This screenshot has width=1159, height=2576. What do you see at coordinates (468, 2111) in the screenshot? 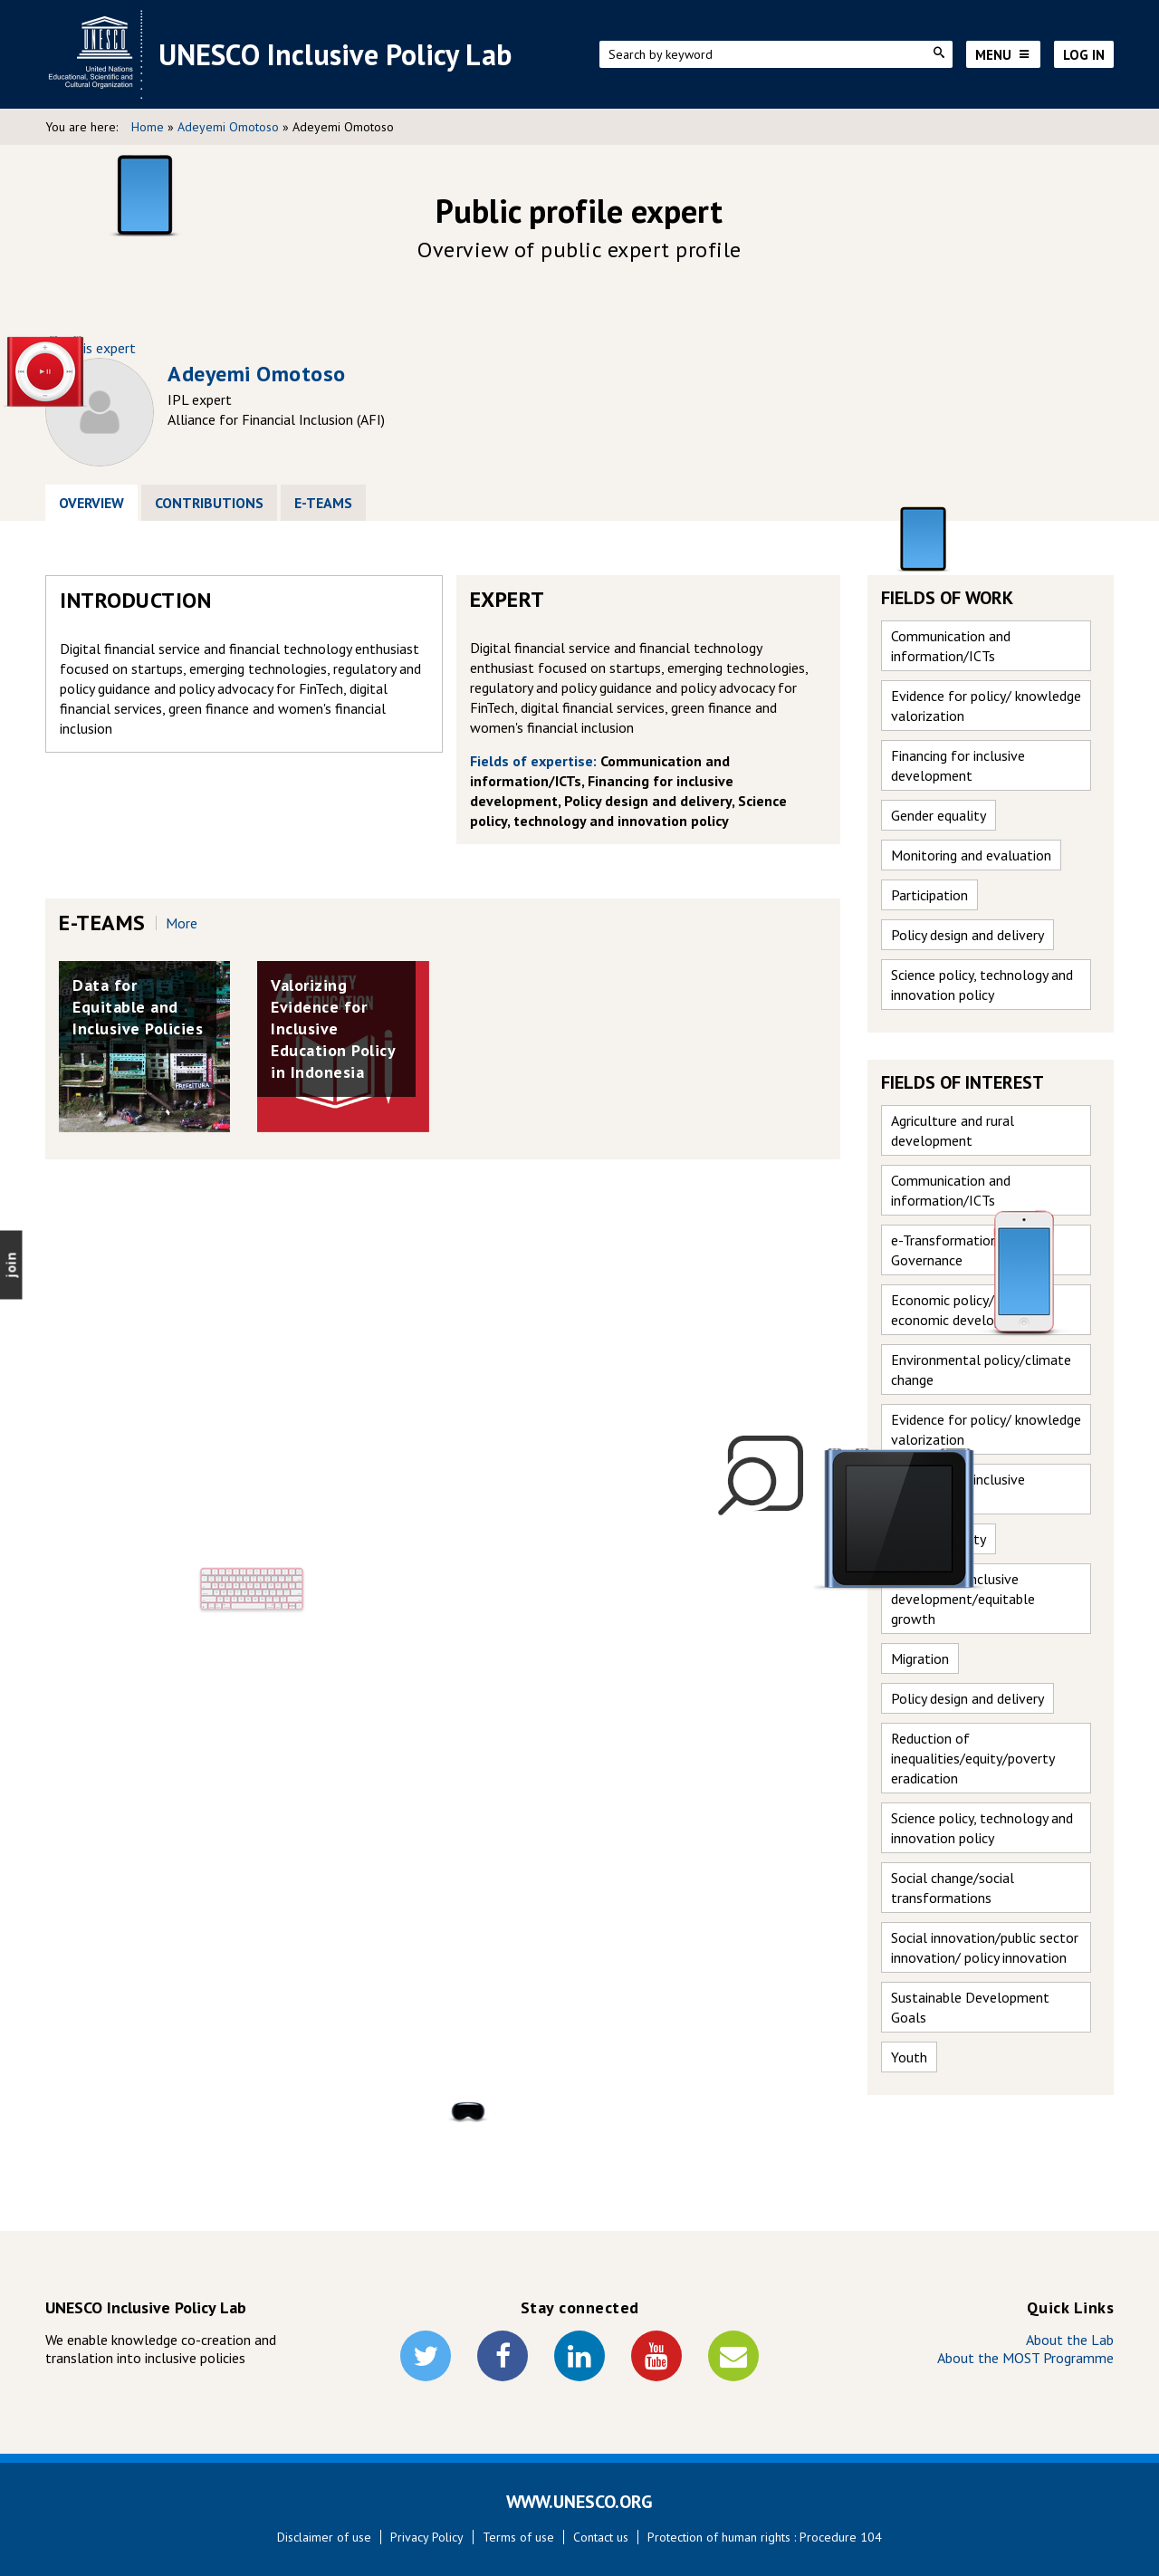
I see `apple vision pro headset device icon` at bounding box center [468, 2111].